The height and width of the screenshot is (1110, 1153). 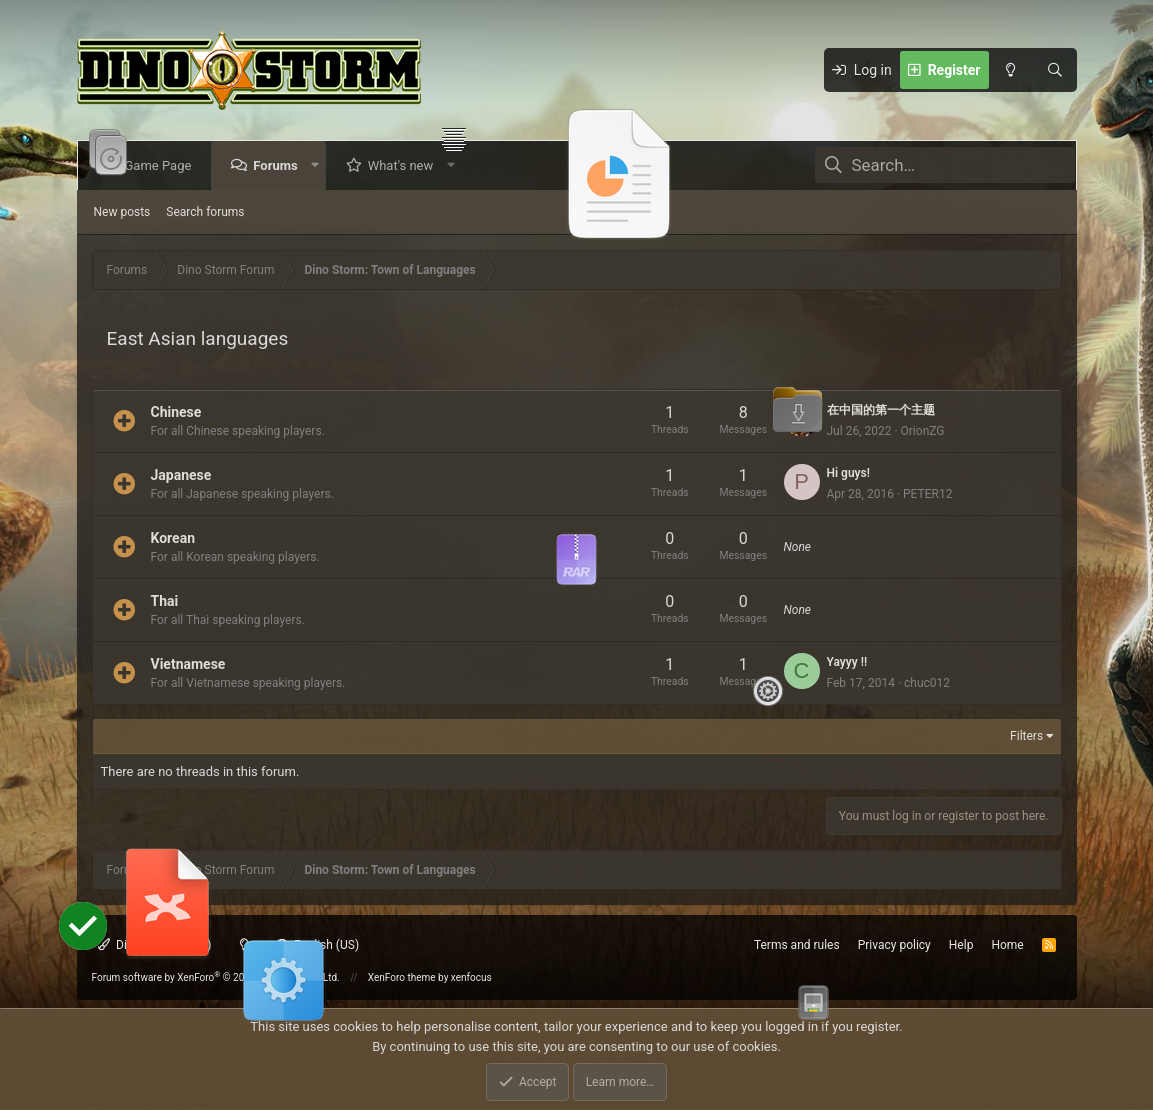 What do you see at coordinates (108, 152) in the screenshot?
I see `access multiple disk drives or storage devices` at bounding box center [108, 152].